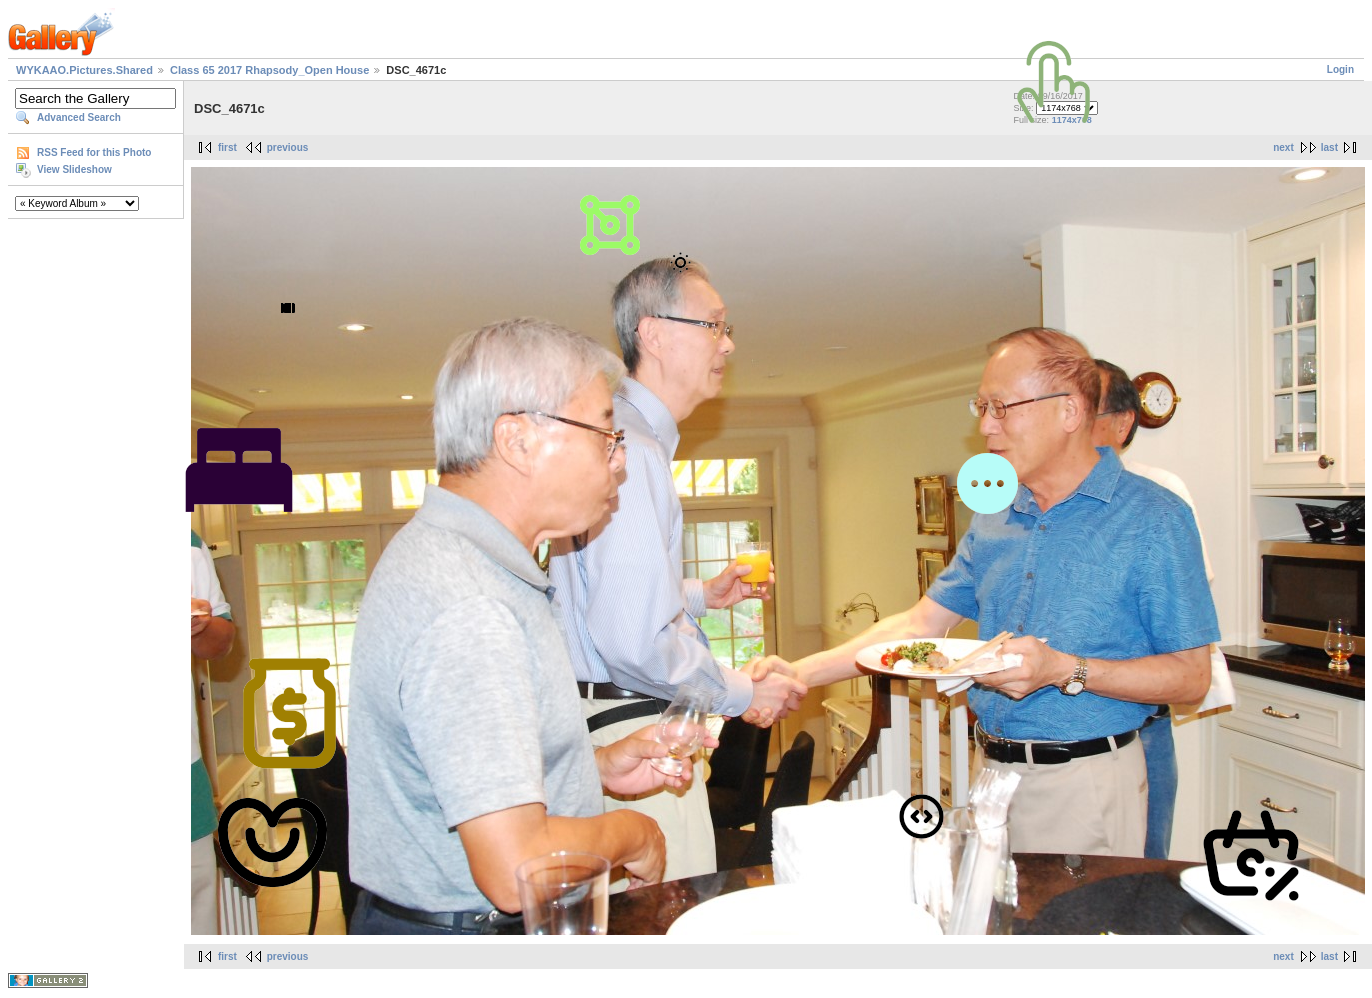 The width and height of the screenshot is (1372, 998). I want to click on tap to interact with this element, so click(1053, 83).